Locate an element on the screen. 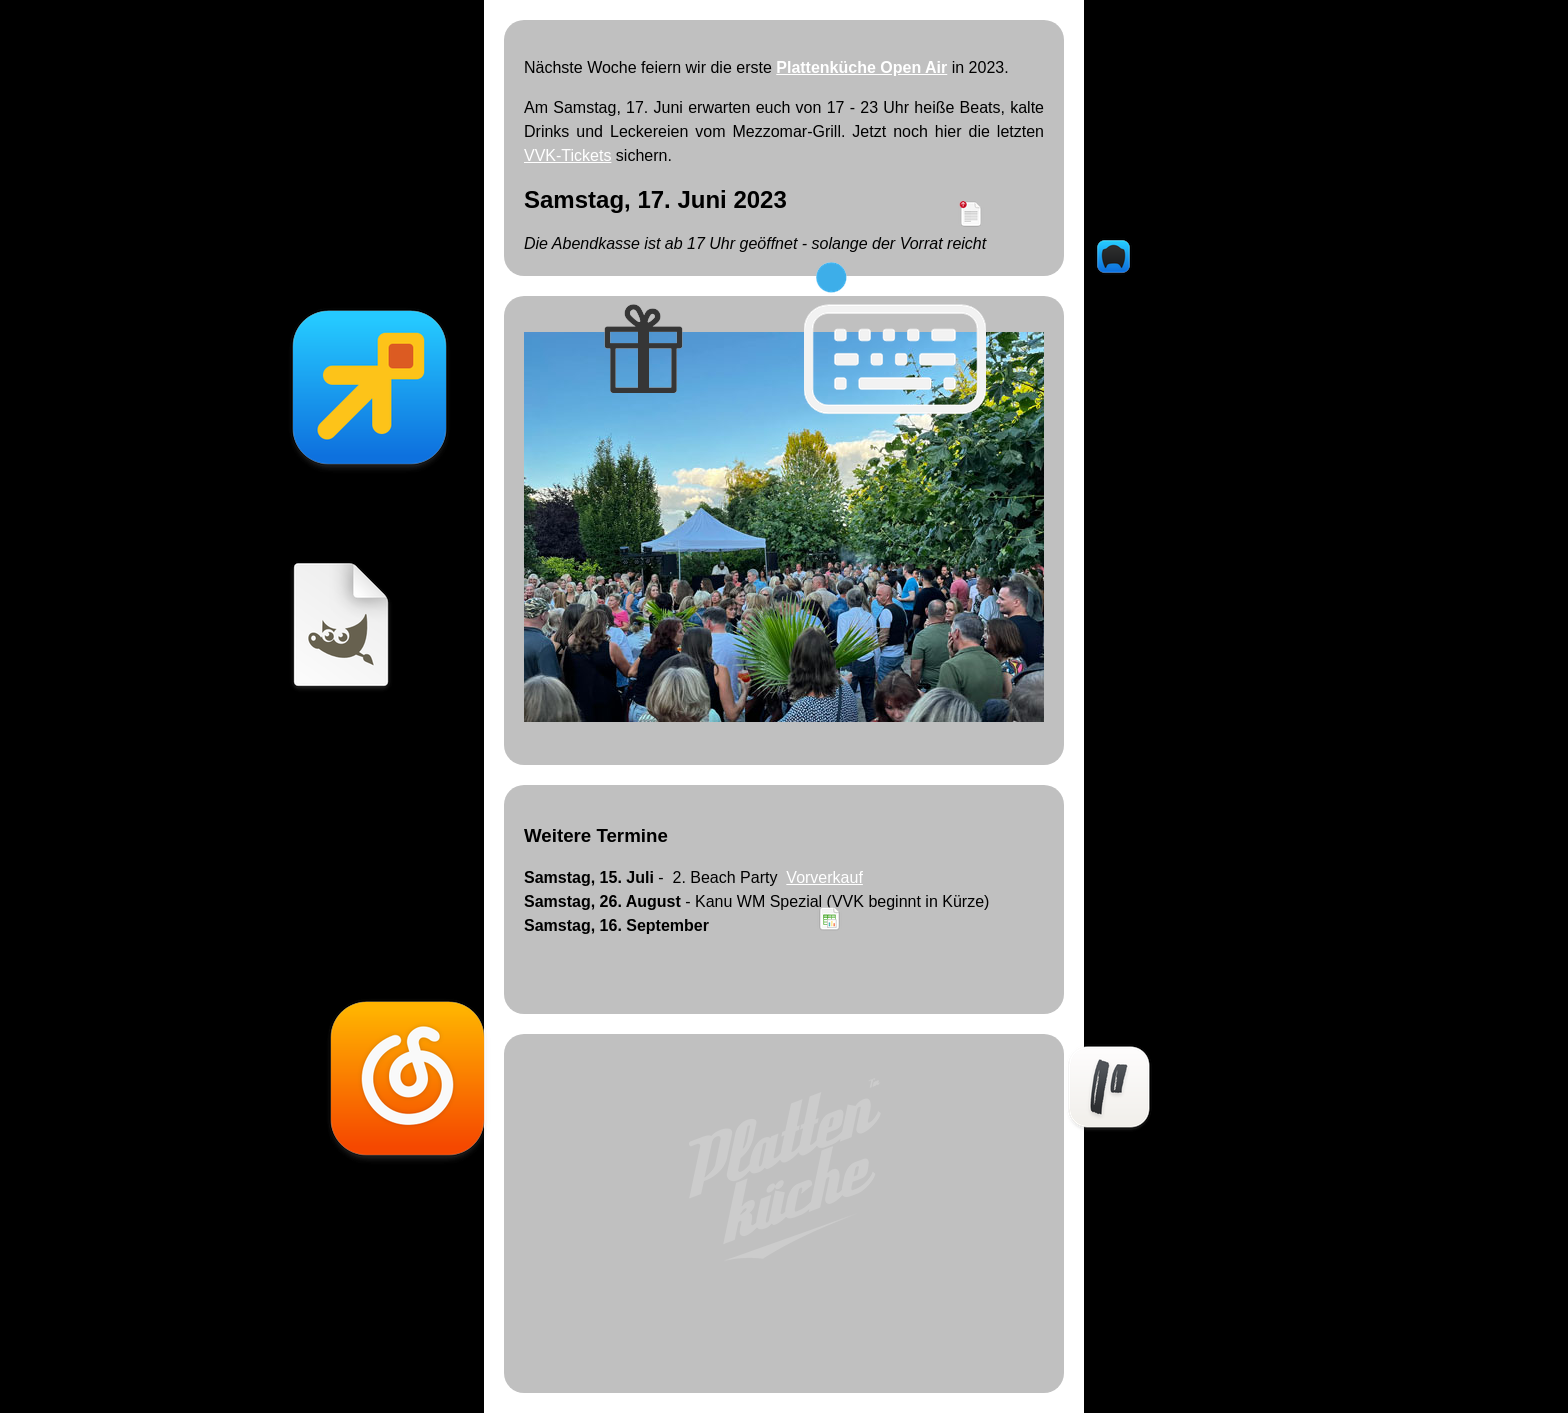 The image size is (1568, 1413). launch VMware Remote Console application is located at coordinates (369, 387).